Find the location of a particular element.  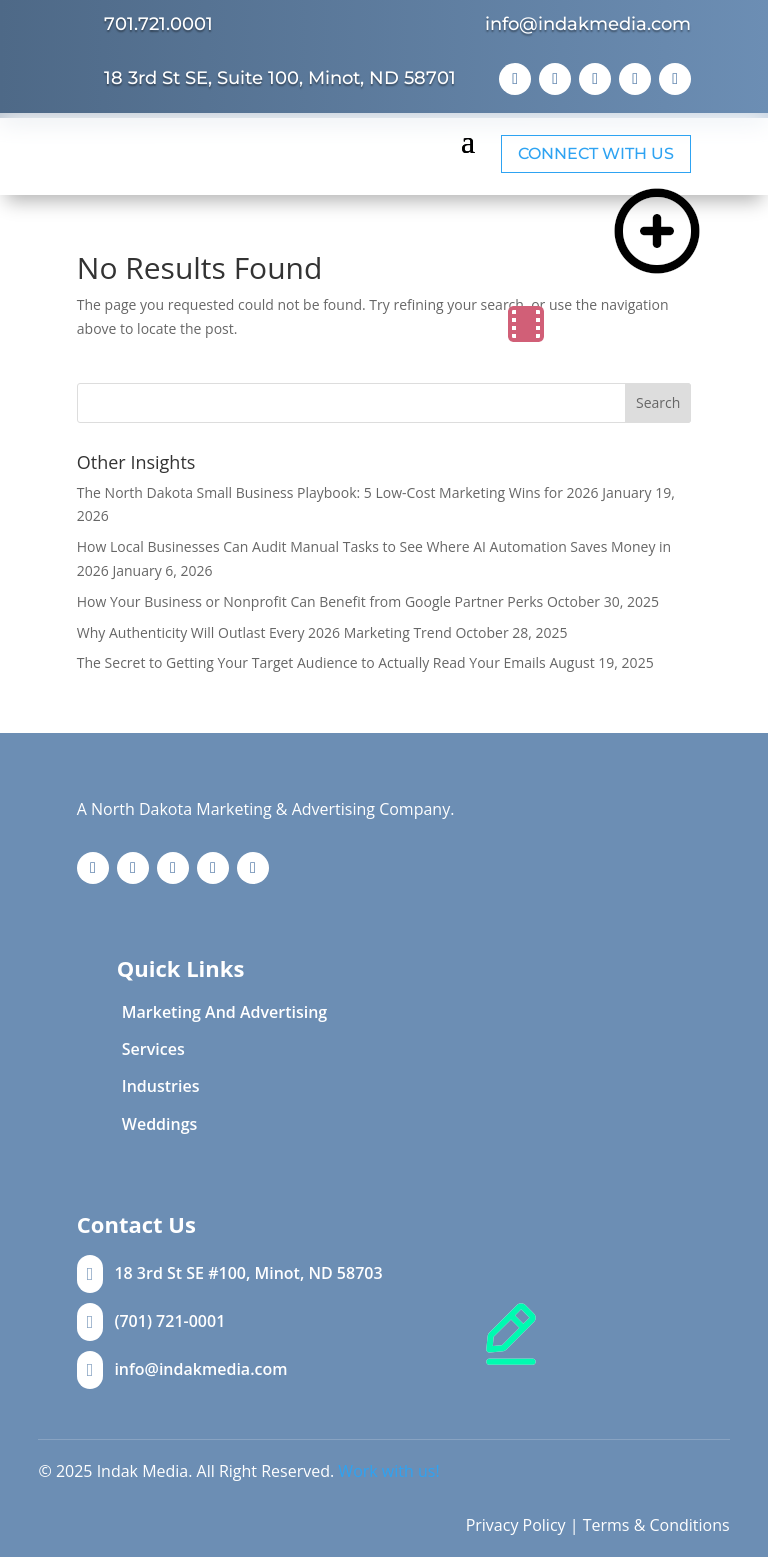

edit content or text is located at coordinates (511, 1334).